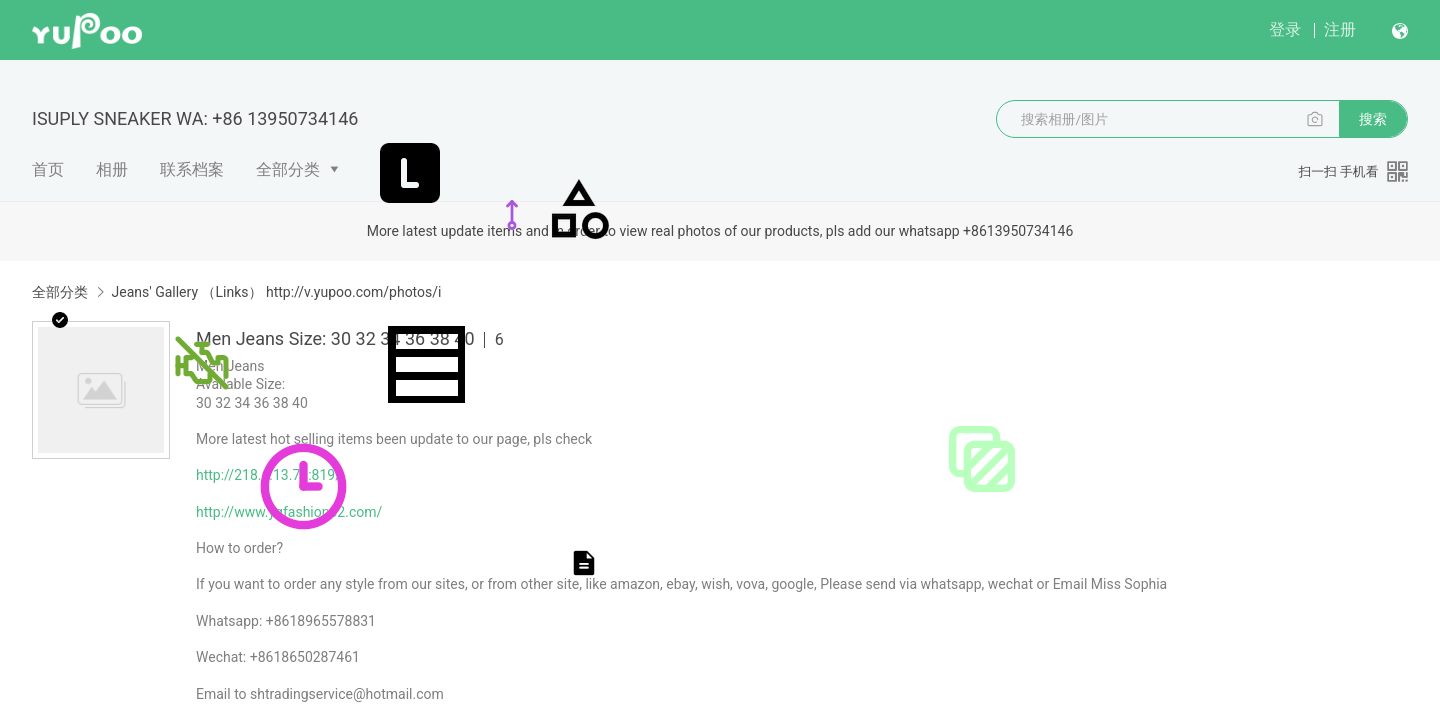 Image resolution: width=1440 pixels, height=720 pixels. Describe the element at coordinates (410, 173) in the screenshot. I see `indicates an item or category labeled "L"` at that location.